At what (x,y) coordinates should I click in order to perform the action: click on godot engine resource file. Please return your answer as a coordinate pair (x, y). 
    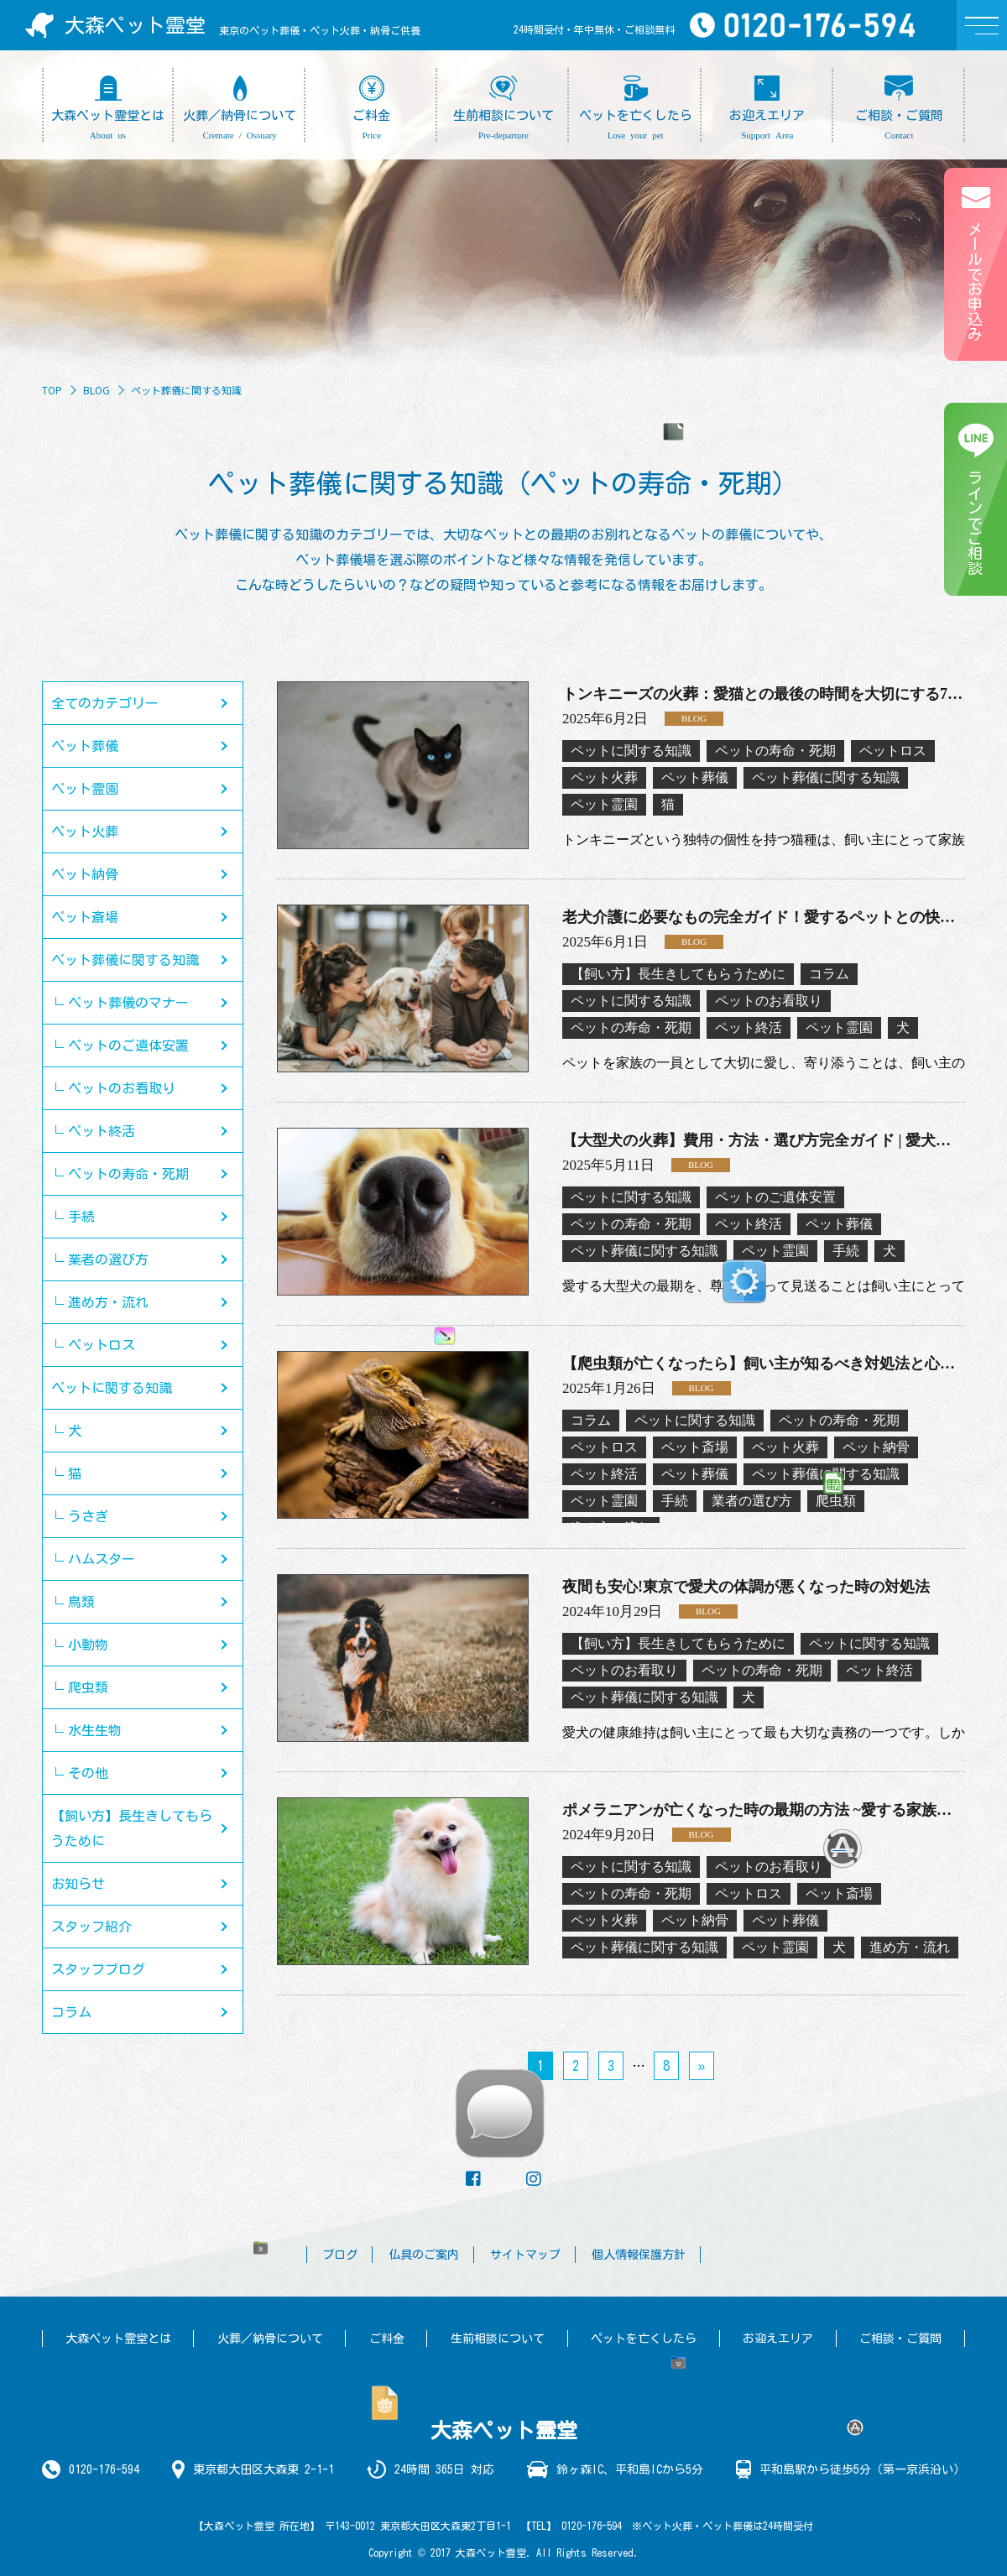
    Looking at the image, I should click on (384, 2403).